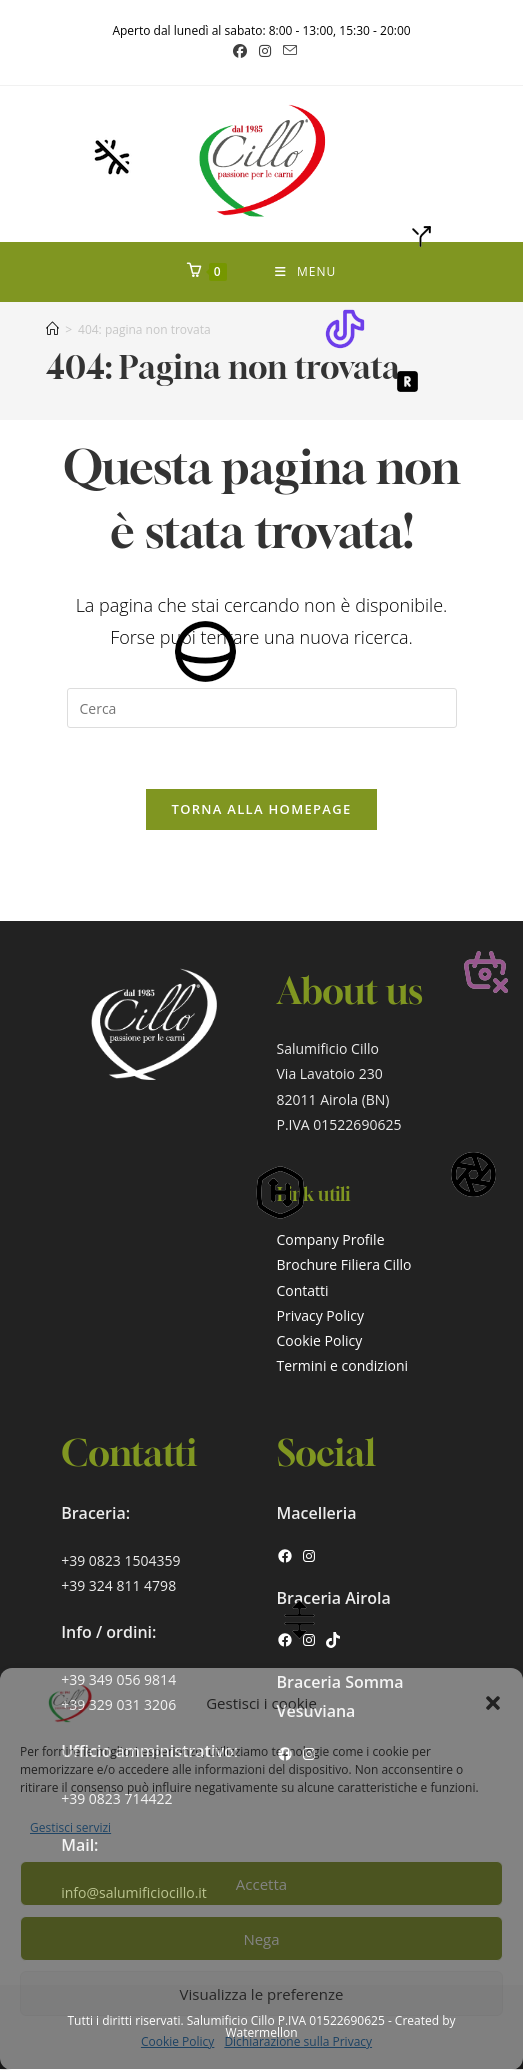 The height and width of the screenshot is (2070, 523). Describe the element at coordinates (421, 236) in the screenshot. I see `bear right at the fork` at that location.